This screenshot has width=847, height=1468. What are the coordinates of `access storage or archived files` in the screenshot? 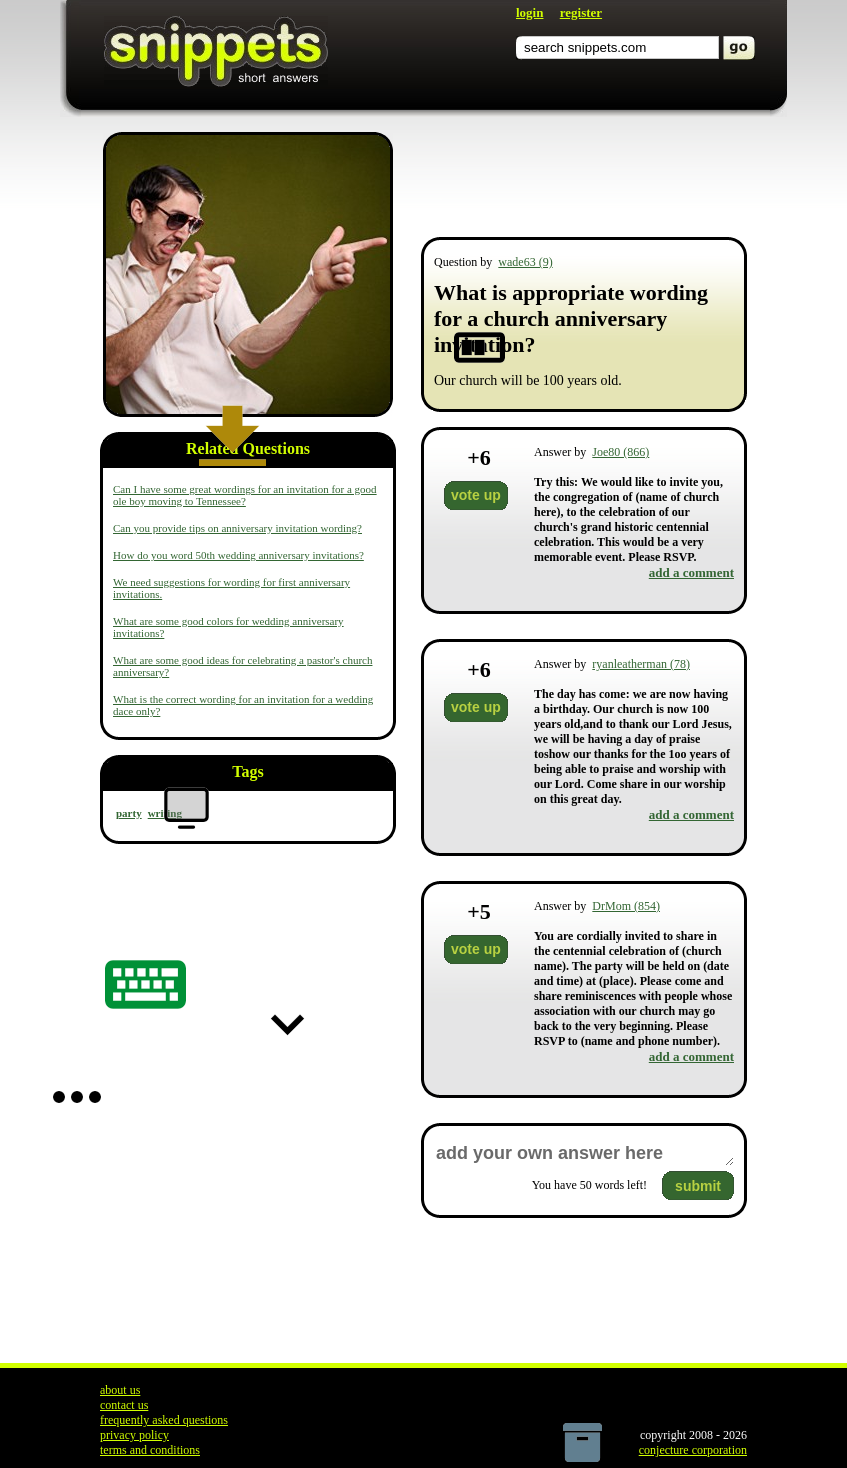 It's located at (582, 1442).